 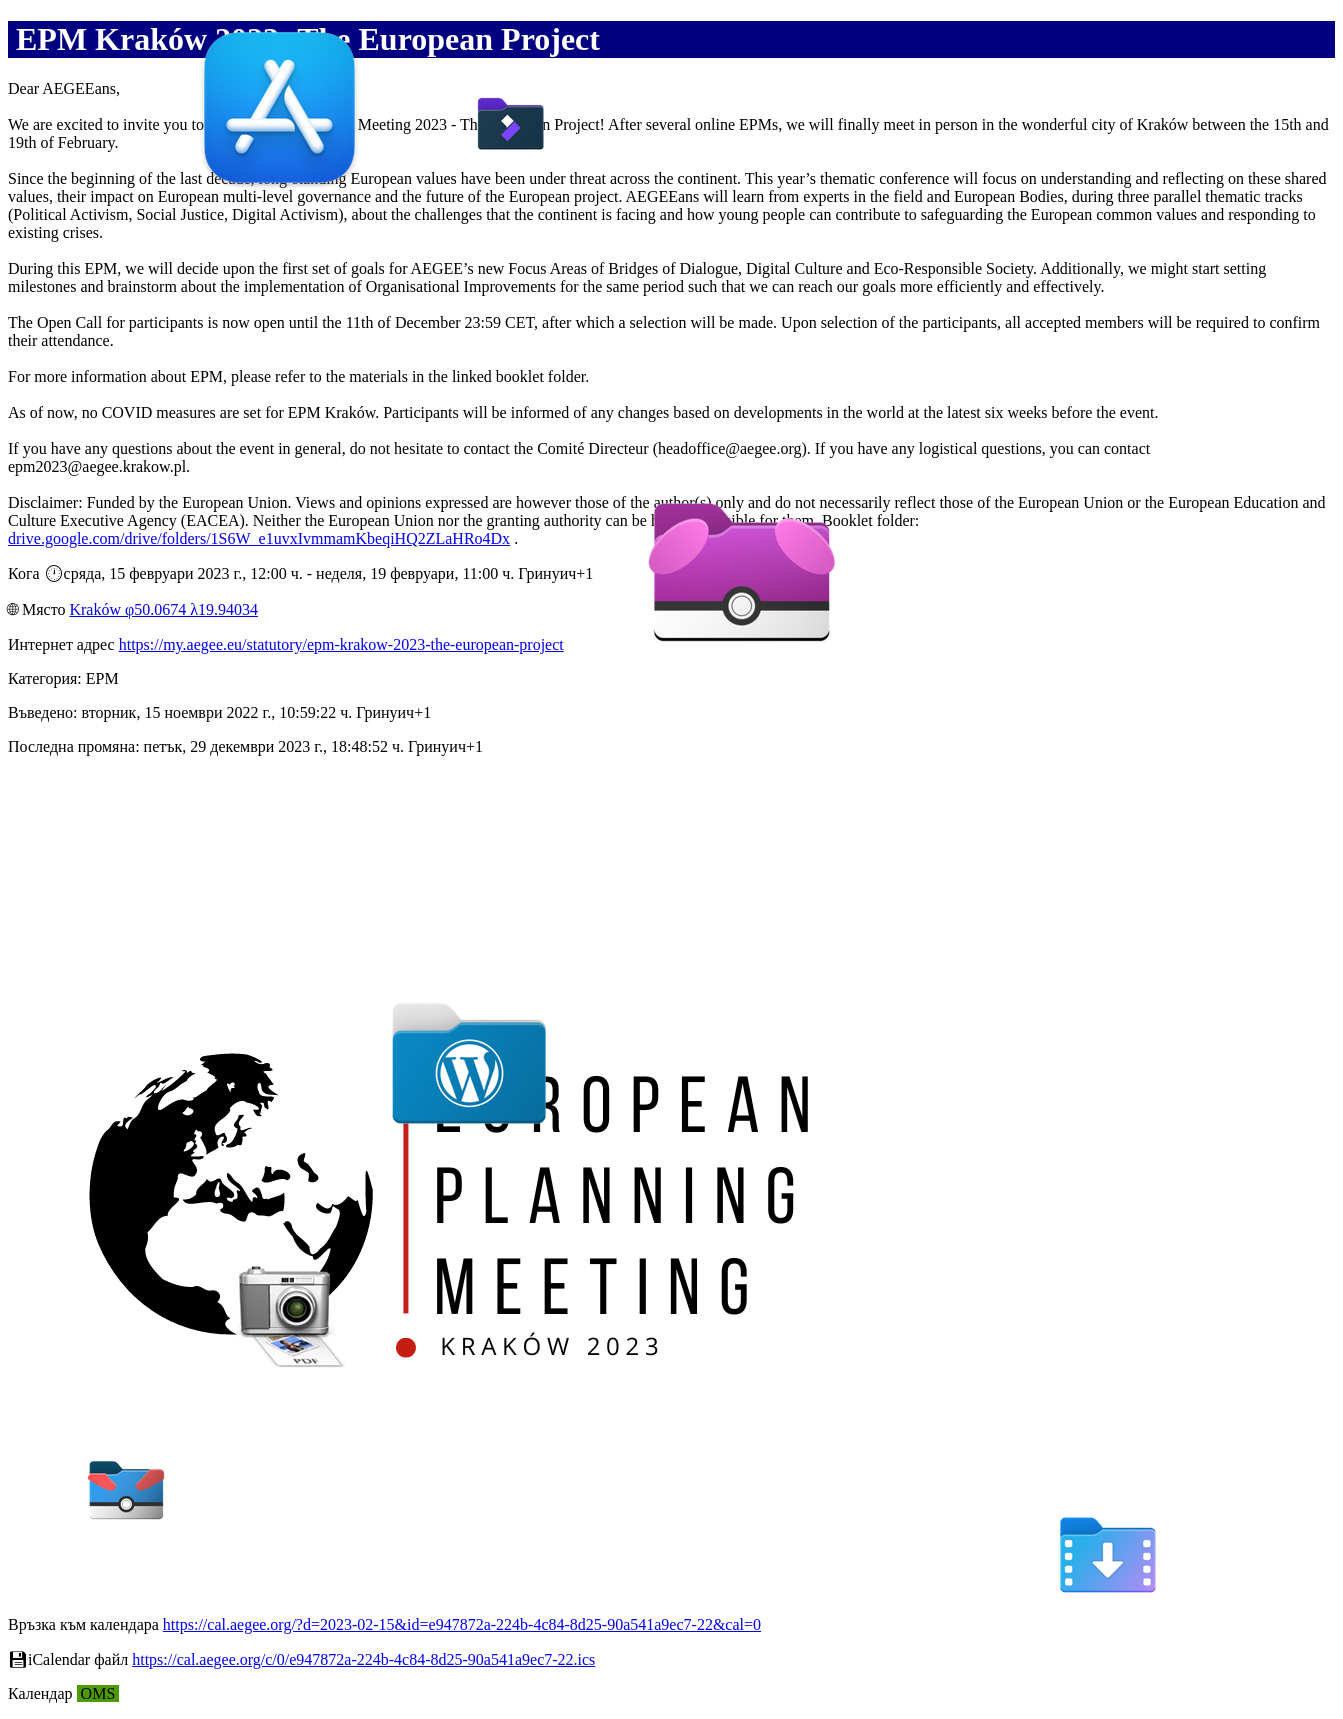 What do you see at coordinates (510, 125) in the screenshot?
I see `open Wondershare FilmoraPro project folder` at bounding box center [510, 125].